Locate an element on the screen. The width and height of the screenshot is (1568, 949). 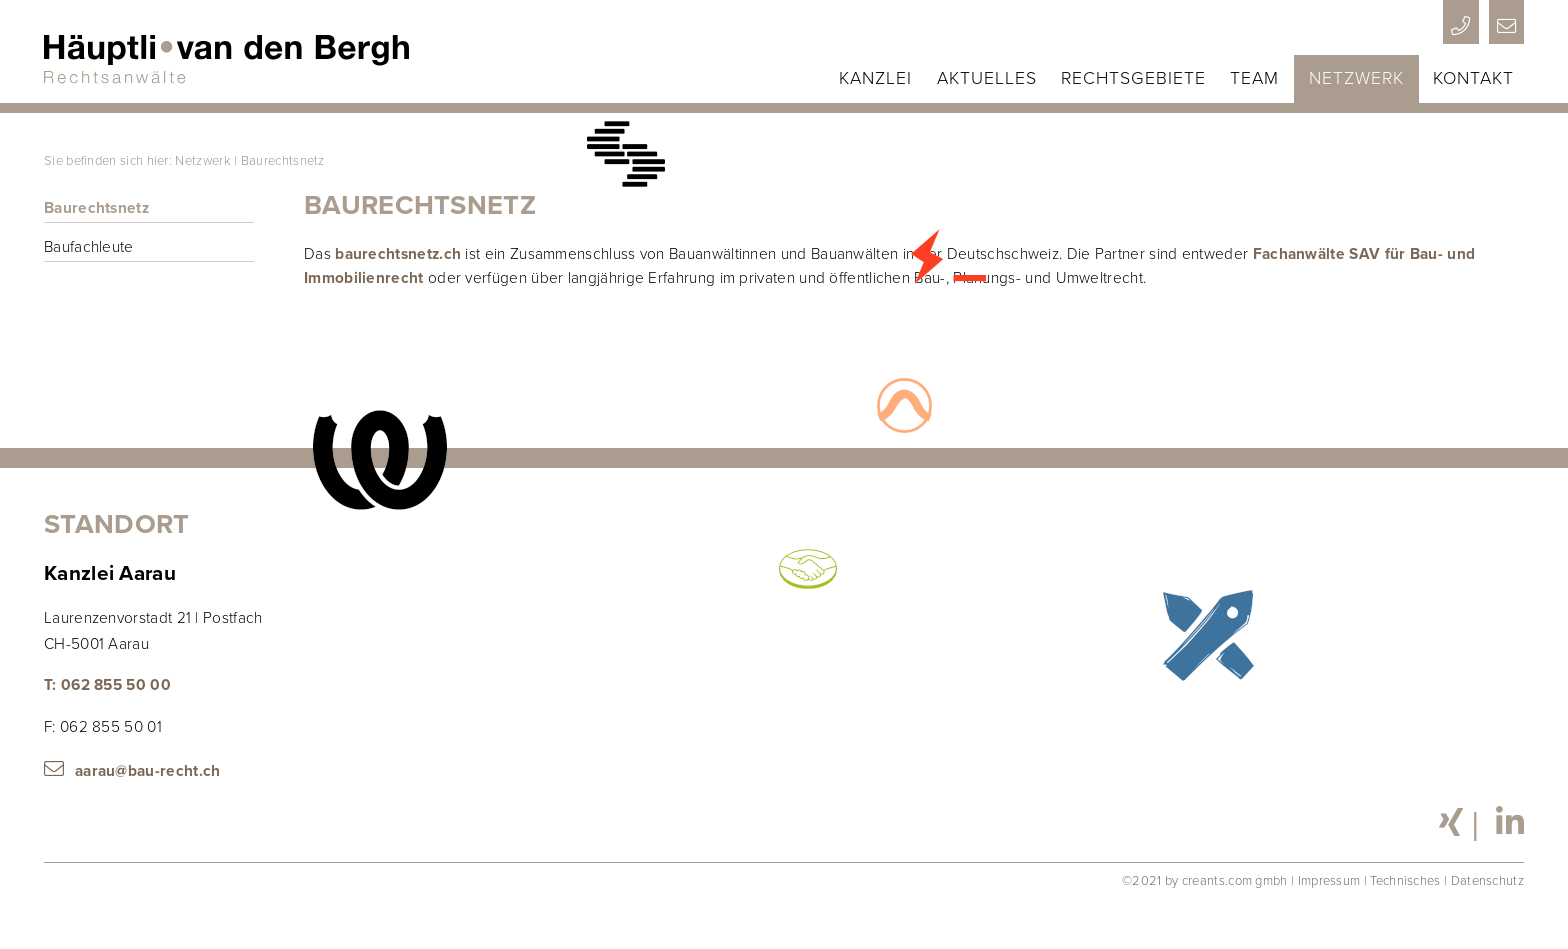
open weblate translation platform is located at coordinates (380, 460).